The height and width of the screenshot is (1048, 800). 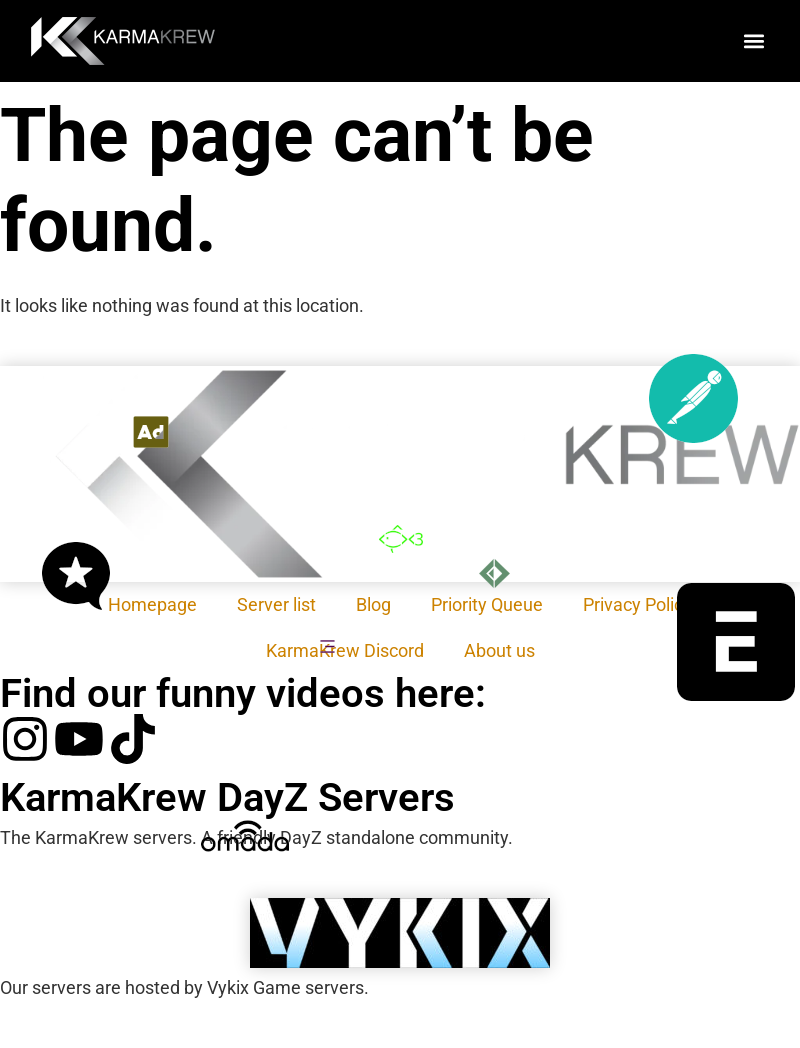 What do you see at coordinates (401, 539) in the screenshot?
I see `open fish shell terminal application` at bounding box center [401, 539].